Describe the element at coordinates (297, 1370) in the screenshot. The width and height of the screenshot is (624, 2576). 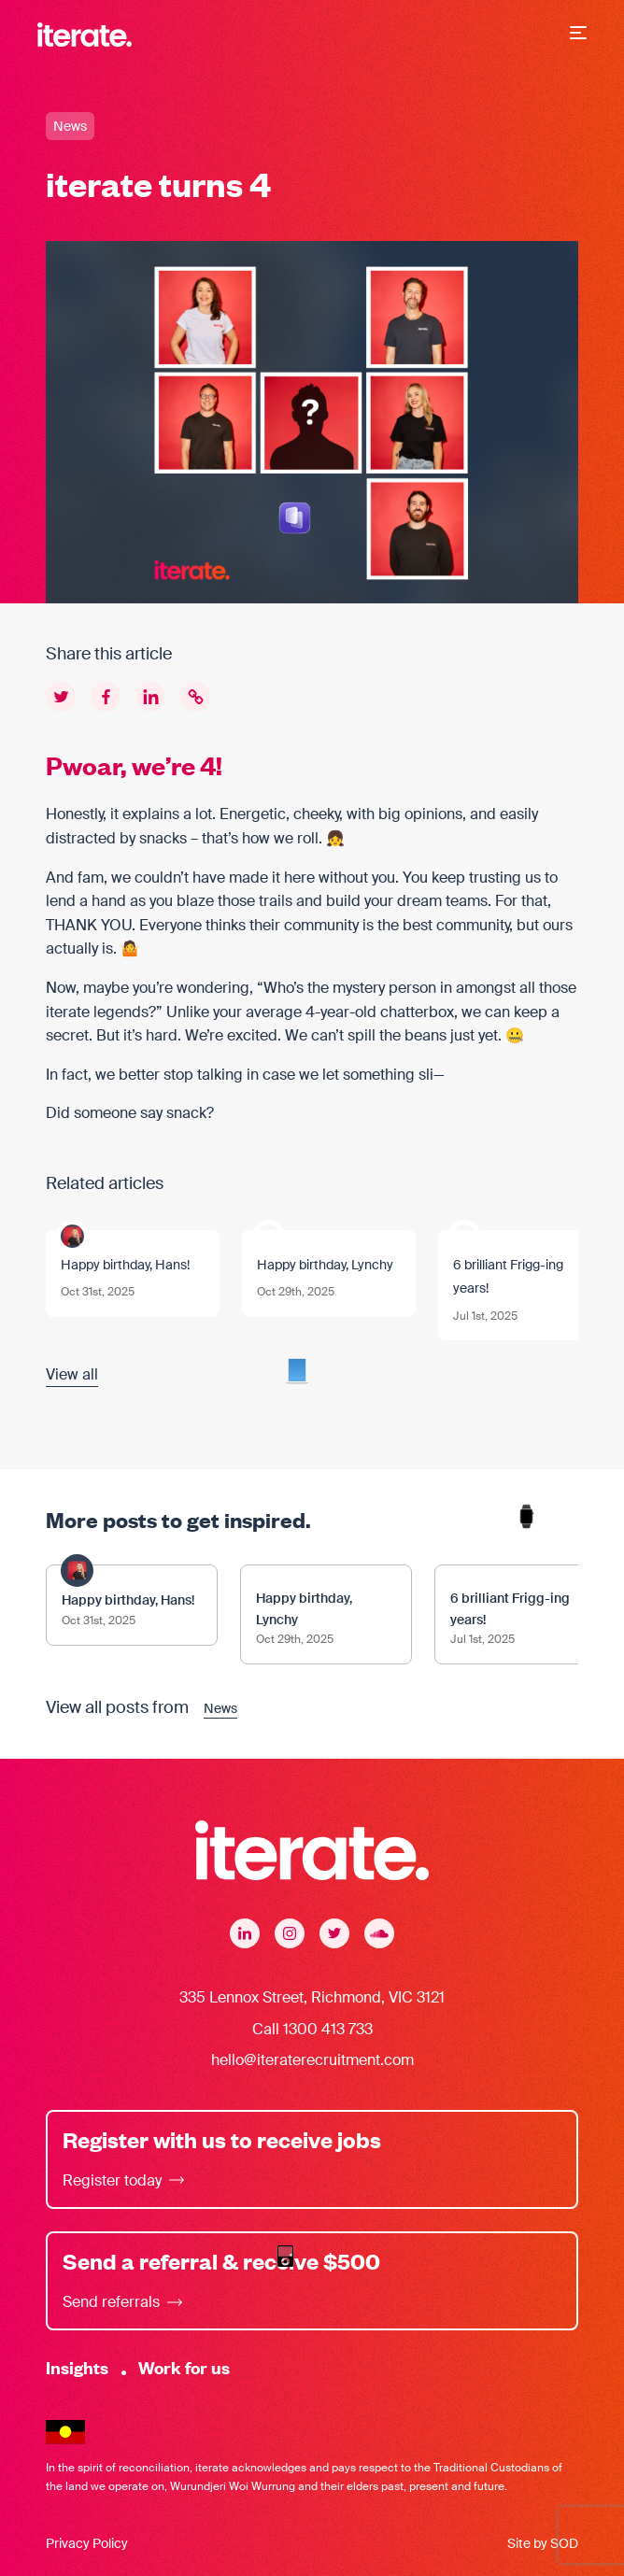
I see `iPad Pro device connected via wifi` at that location.